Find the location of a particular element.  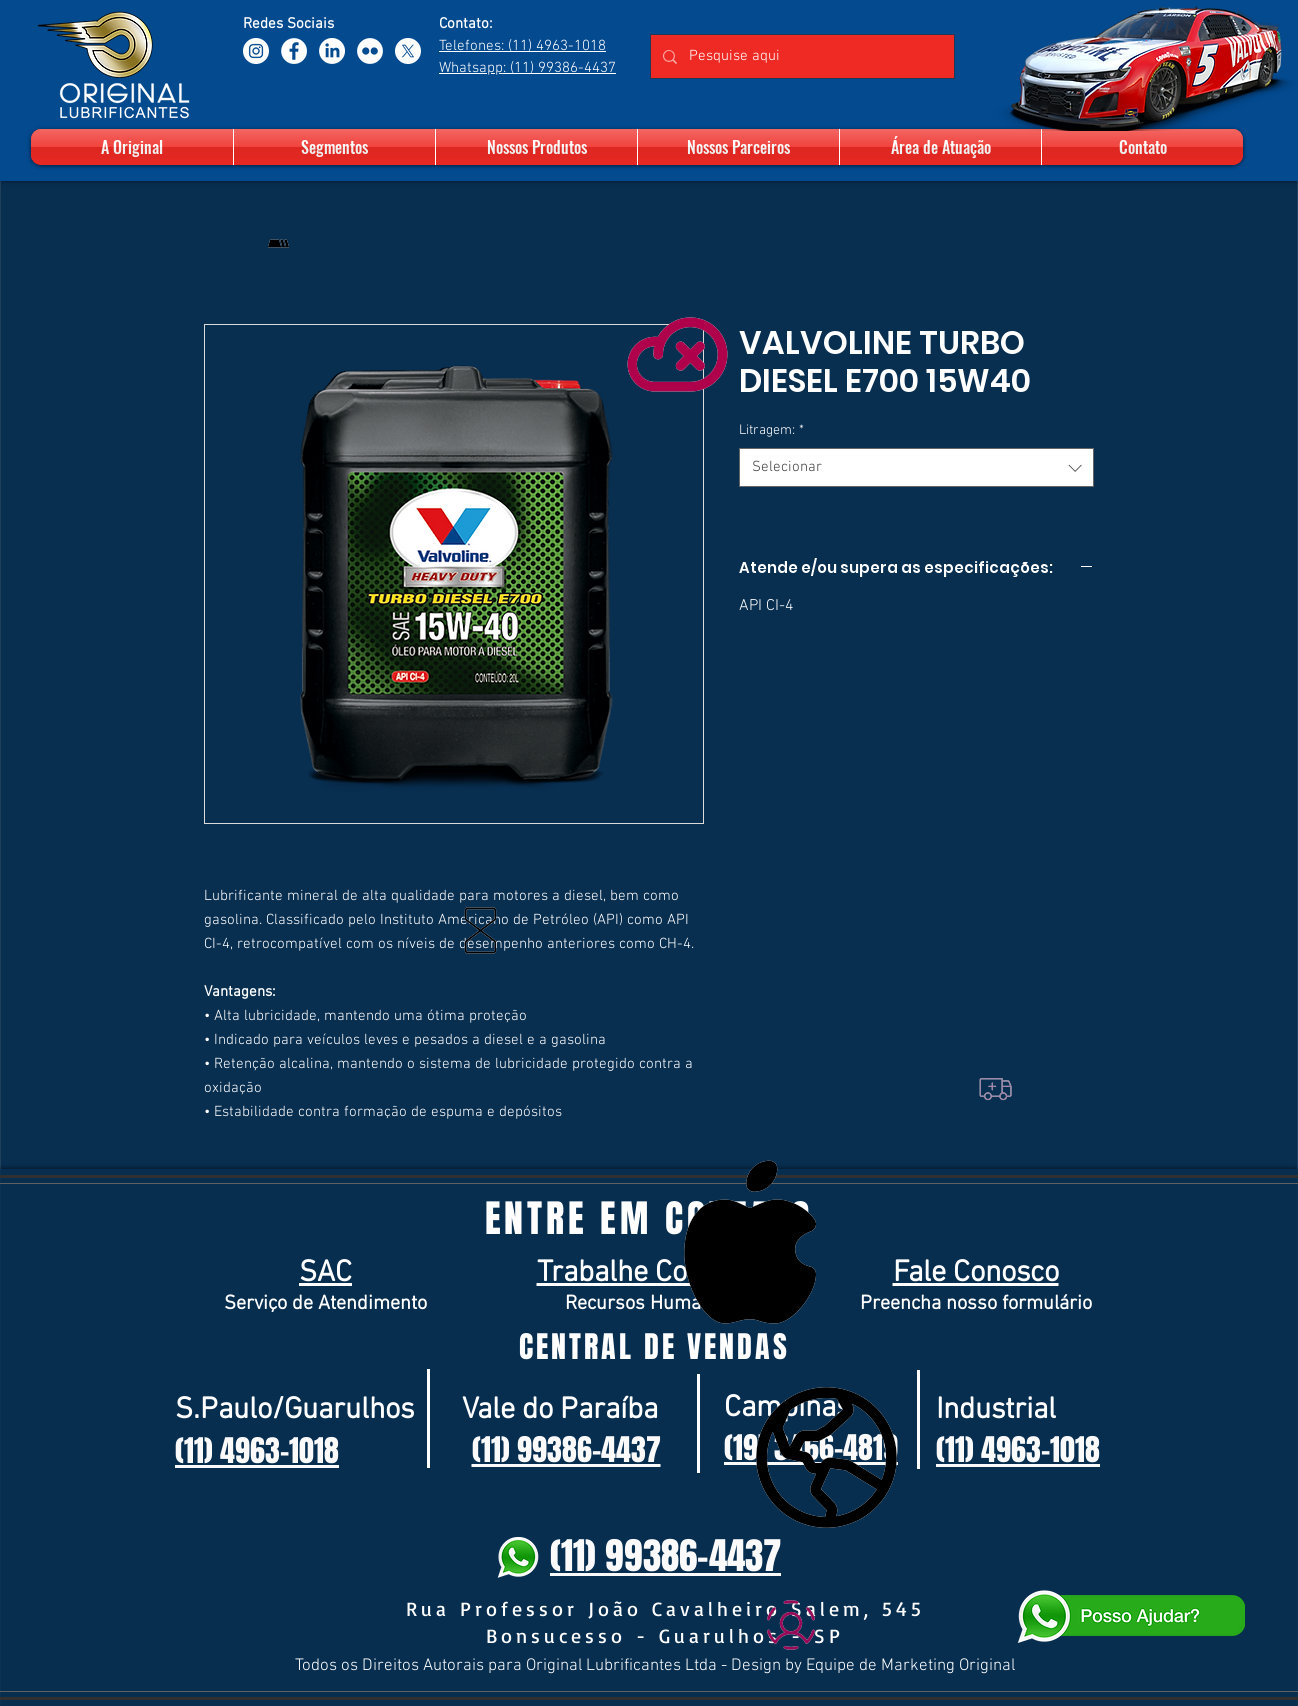

switch between open browser tabs is located at coordinates (278, 243).